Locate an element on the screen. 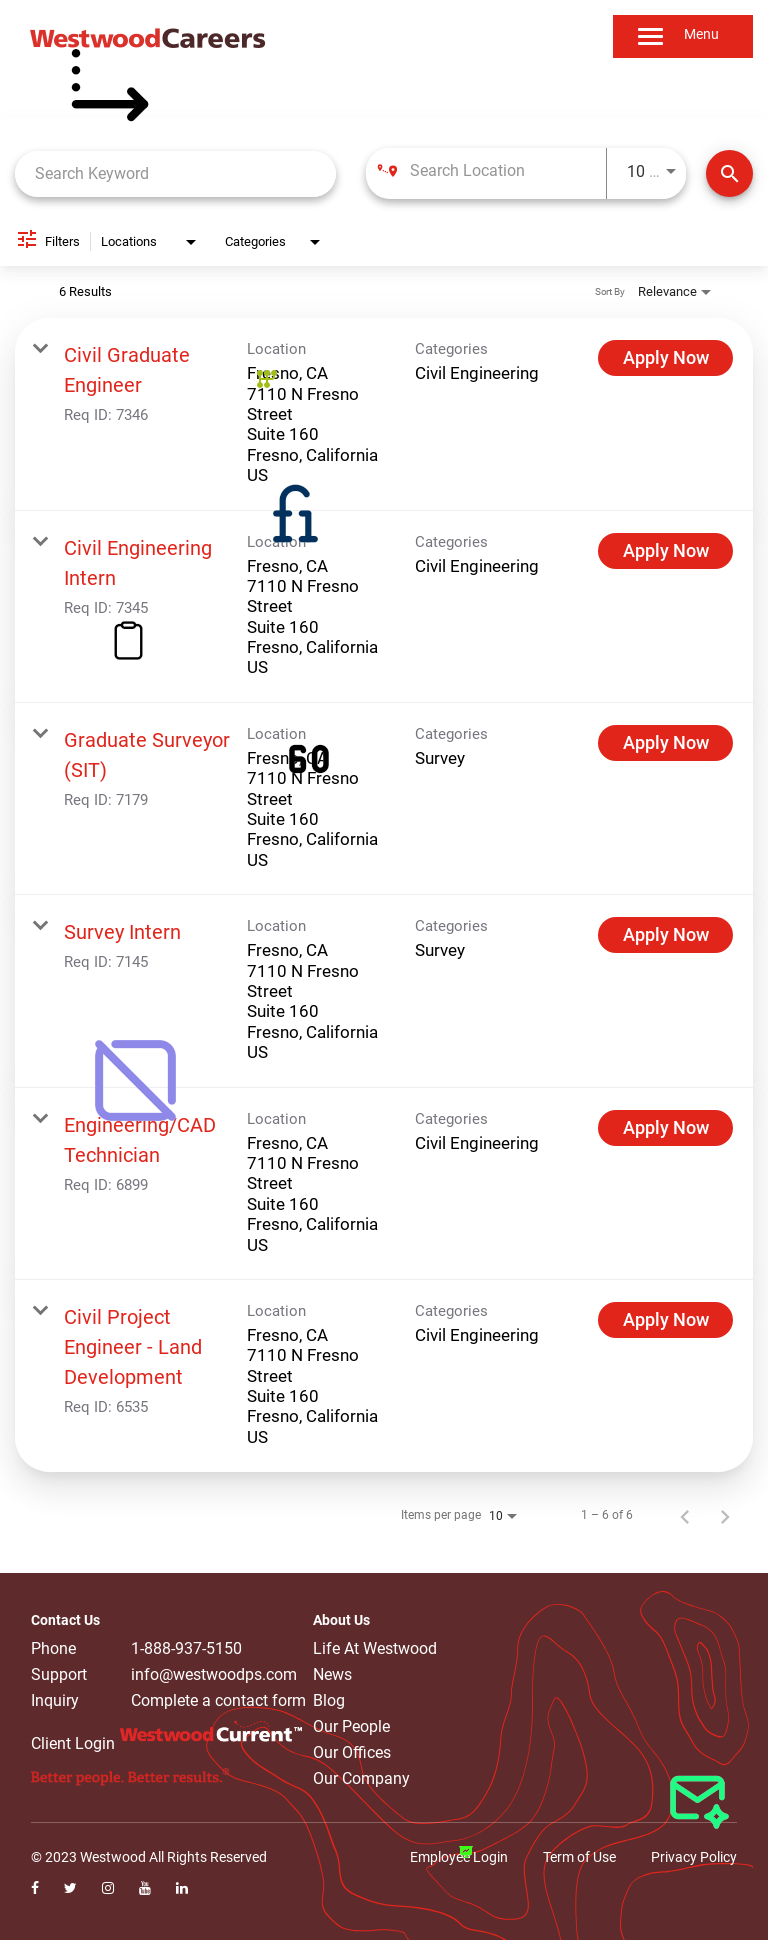 The image size is (768, 1940). indicates a 60-second timer or countdown is located at coordinates (309, 759).